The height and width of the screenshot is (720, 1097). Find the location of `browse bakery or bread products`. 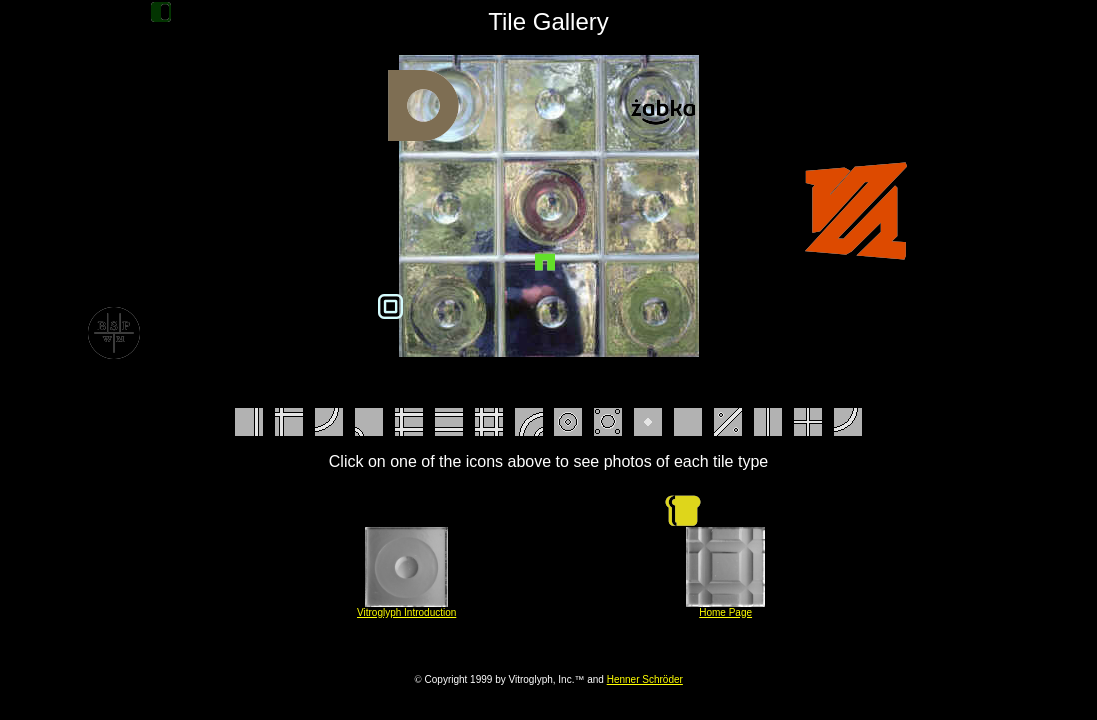

browse bakery or bread products is located at coordinates (683, 510).